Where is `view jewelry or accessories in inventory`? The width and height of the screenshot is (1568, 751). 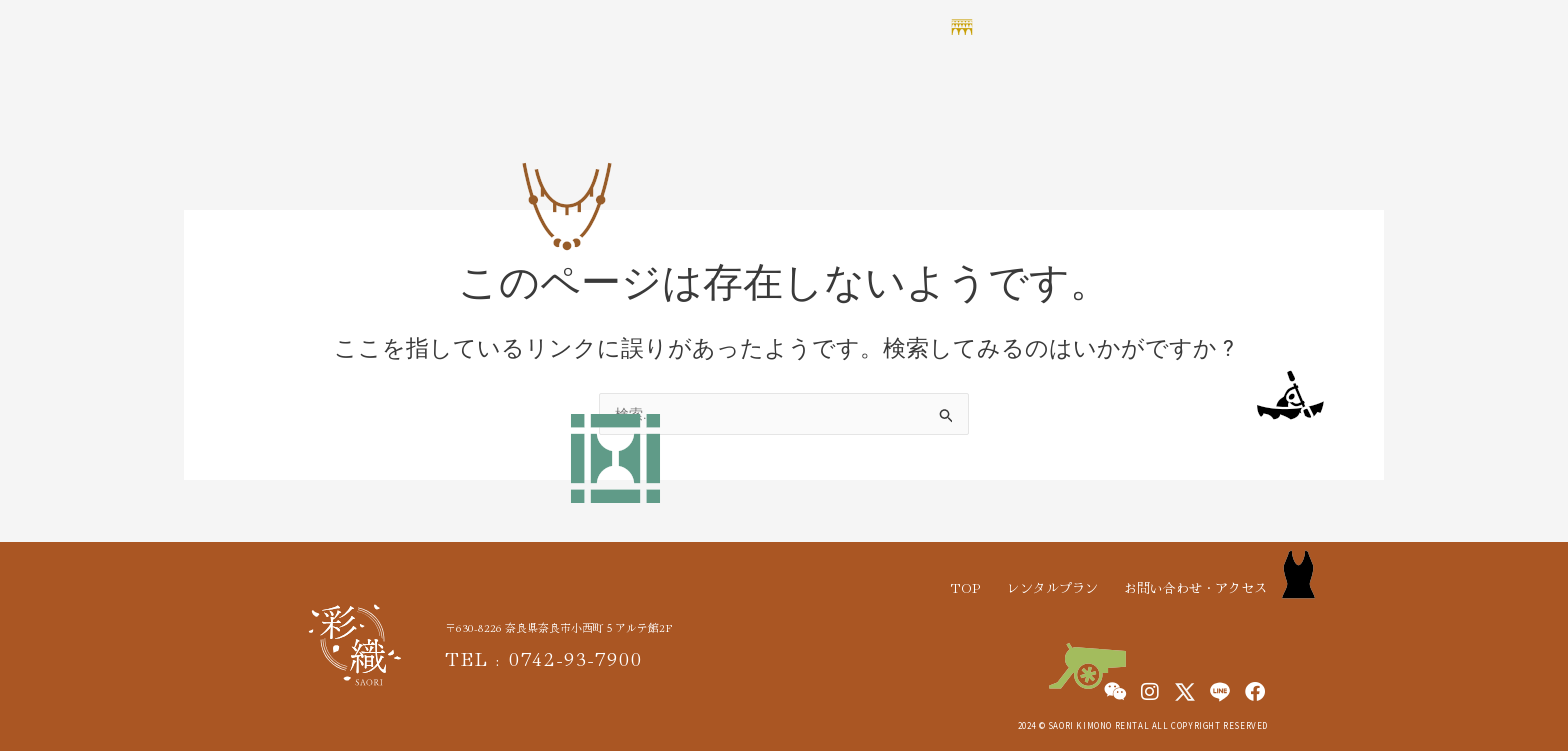
view jewelry or accessories in inventory is located at coordinates (567, 206).